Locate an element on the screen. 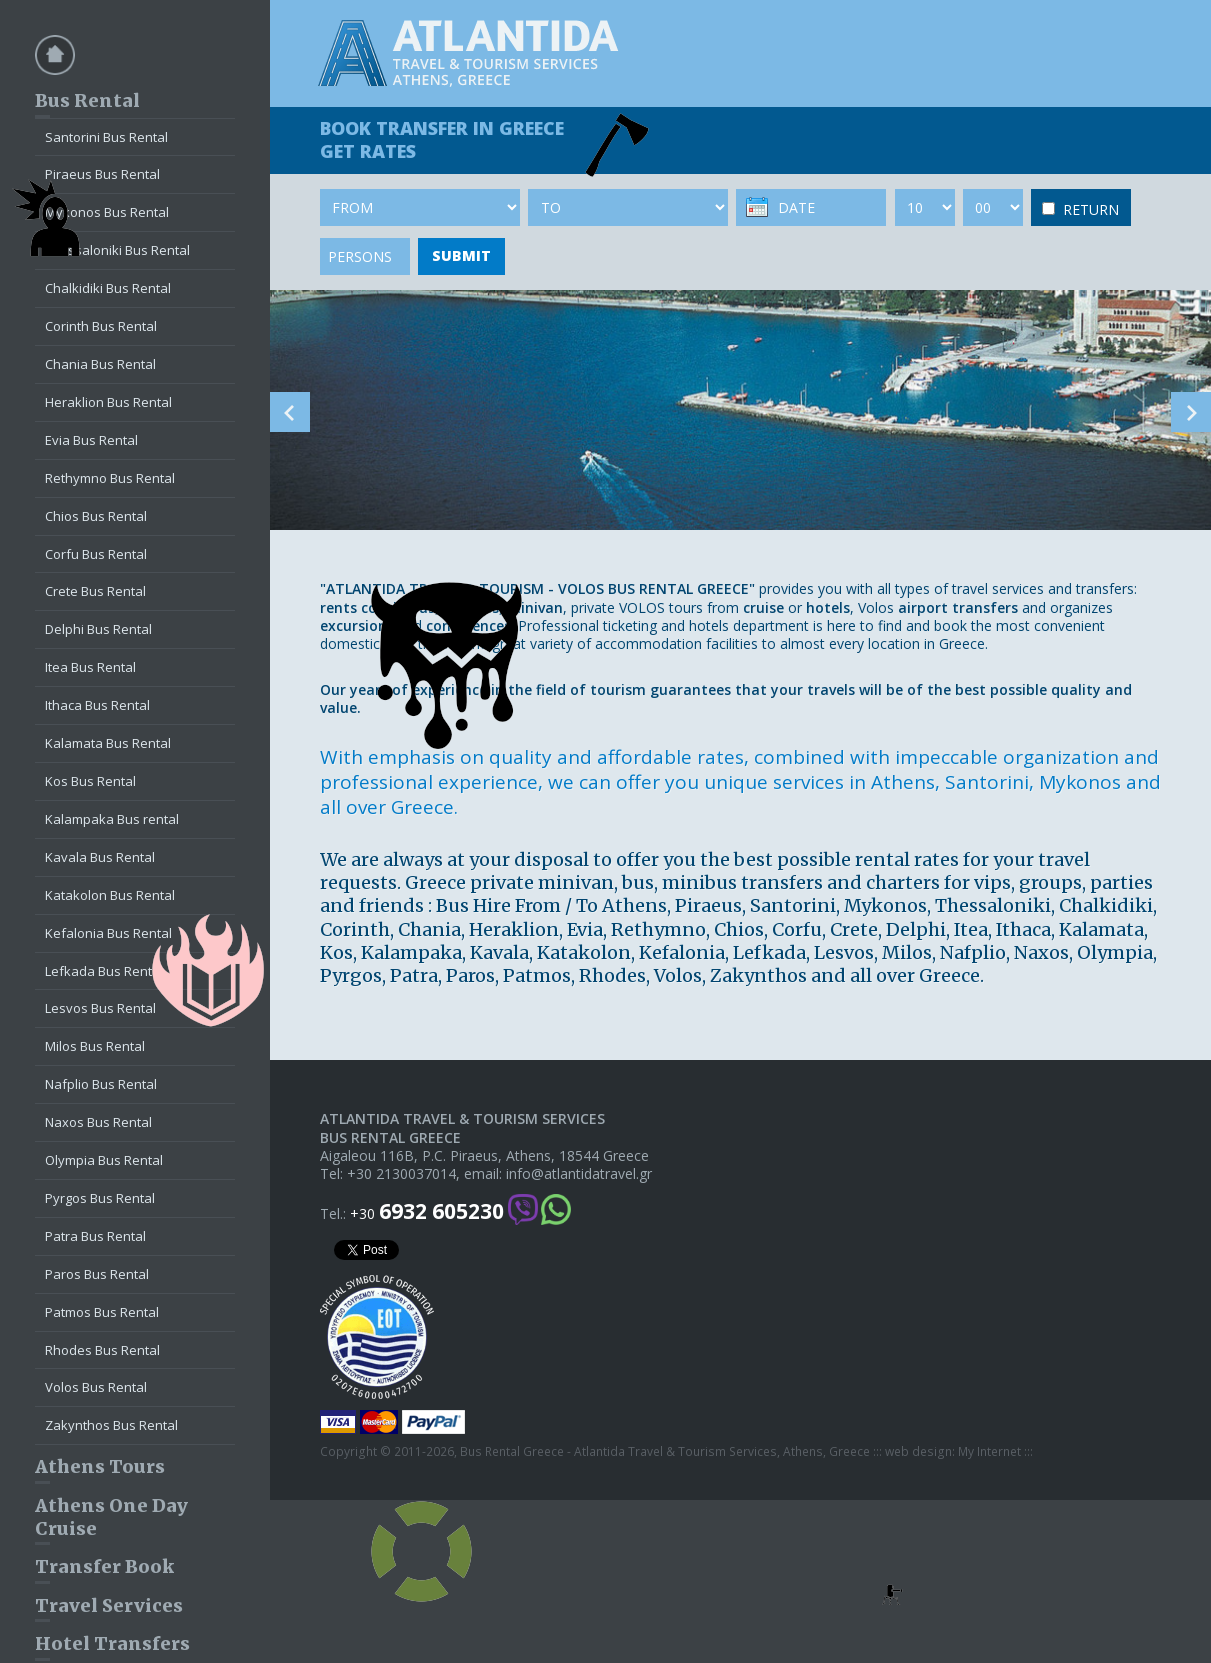  indicates a surprised or shocked reaction is located at coordinates (50, 217).